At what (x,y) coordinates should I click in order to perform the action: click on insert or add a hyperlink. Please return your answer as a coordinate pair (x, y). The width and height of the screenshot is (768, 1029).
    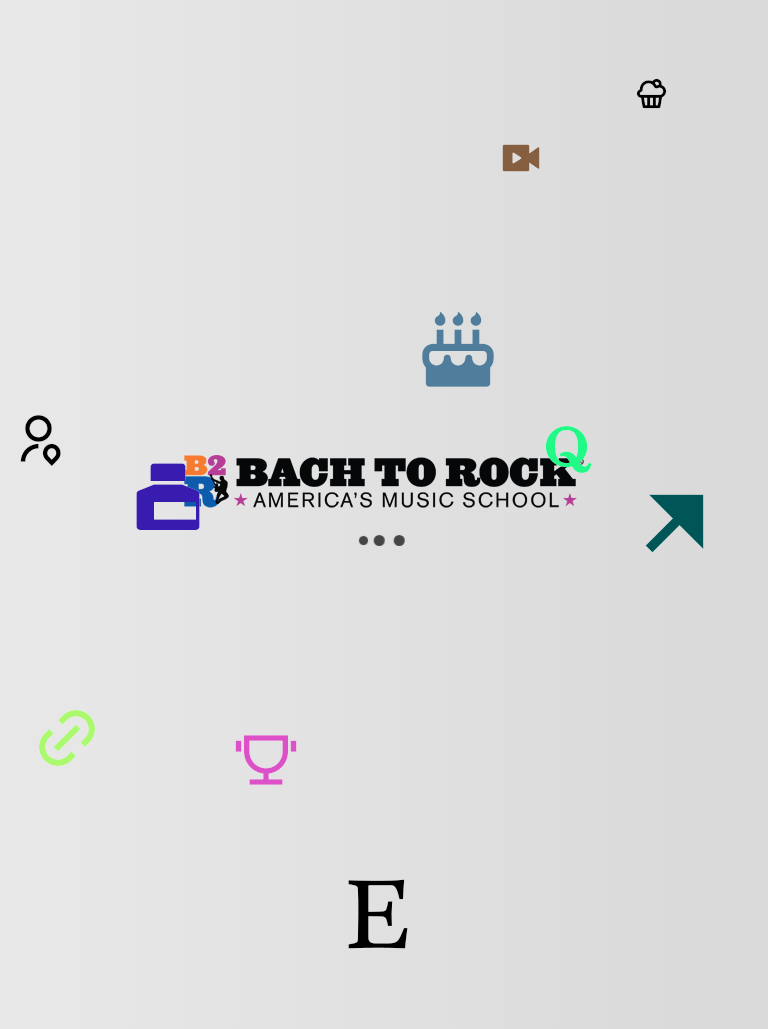
    Looking at the image, I should click on (67, 738).